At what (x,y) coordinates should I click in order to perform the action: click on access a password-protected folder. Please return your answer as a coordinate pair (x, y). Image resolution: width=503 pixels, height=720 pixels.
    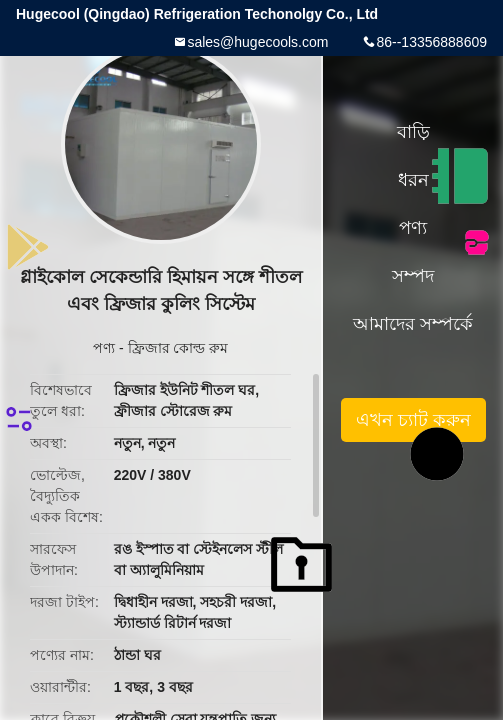
    Looking at the image, I should click on (301, 564).